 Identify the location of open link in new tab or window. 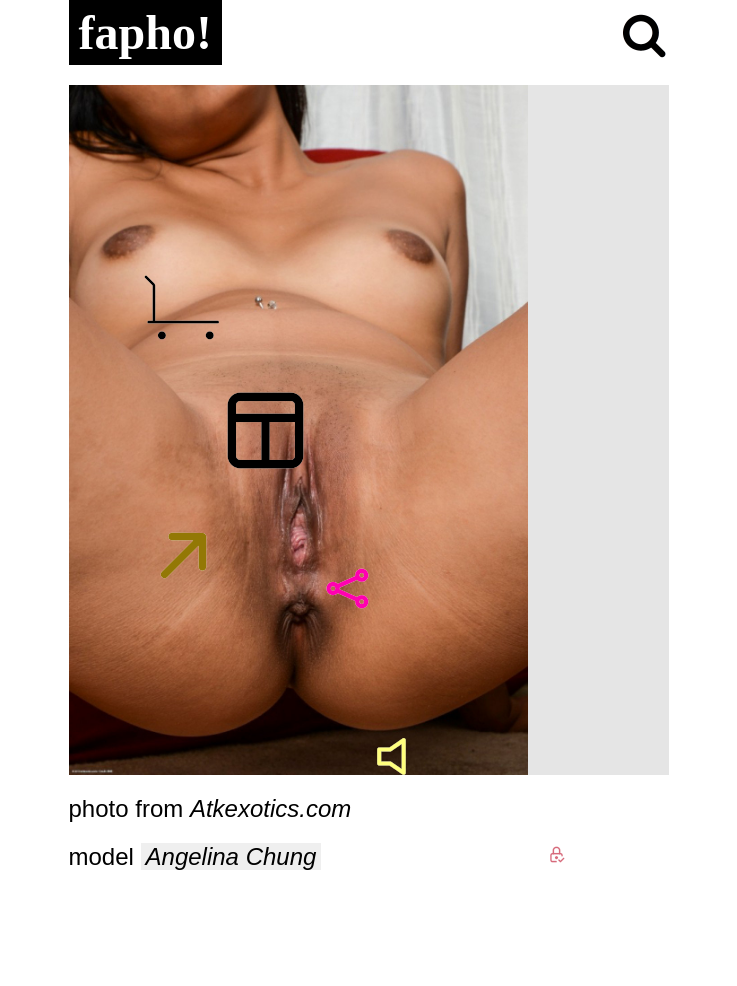
(183, 555).